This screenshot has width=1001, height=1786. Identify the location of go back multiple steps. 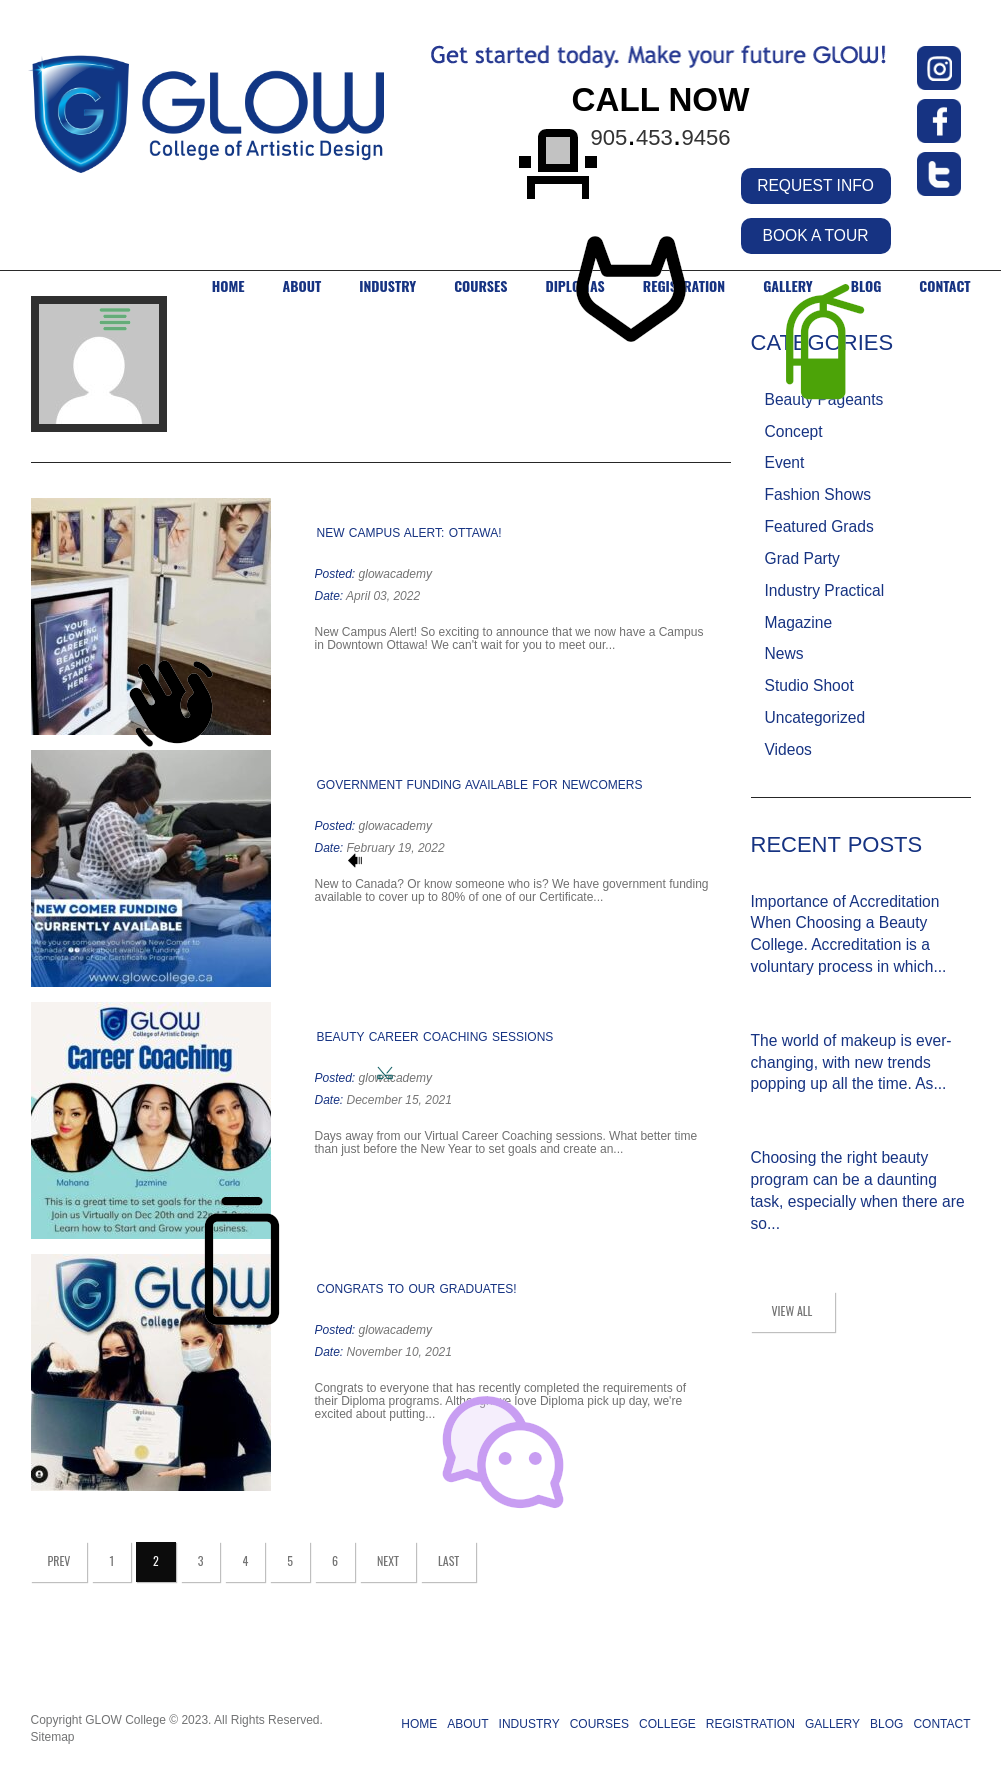
(355, 860).